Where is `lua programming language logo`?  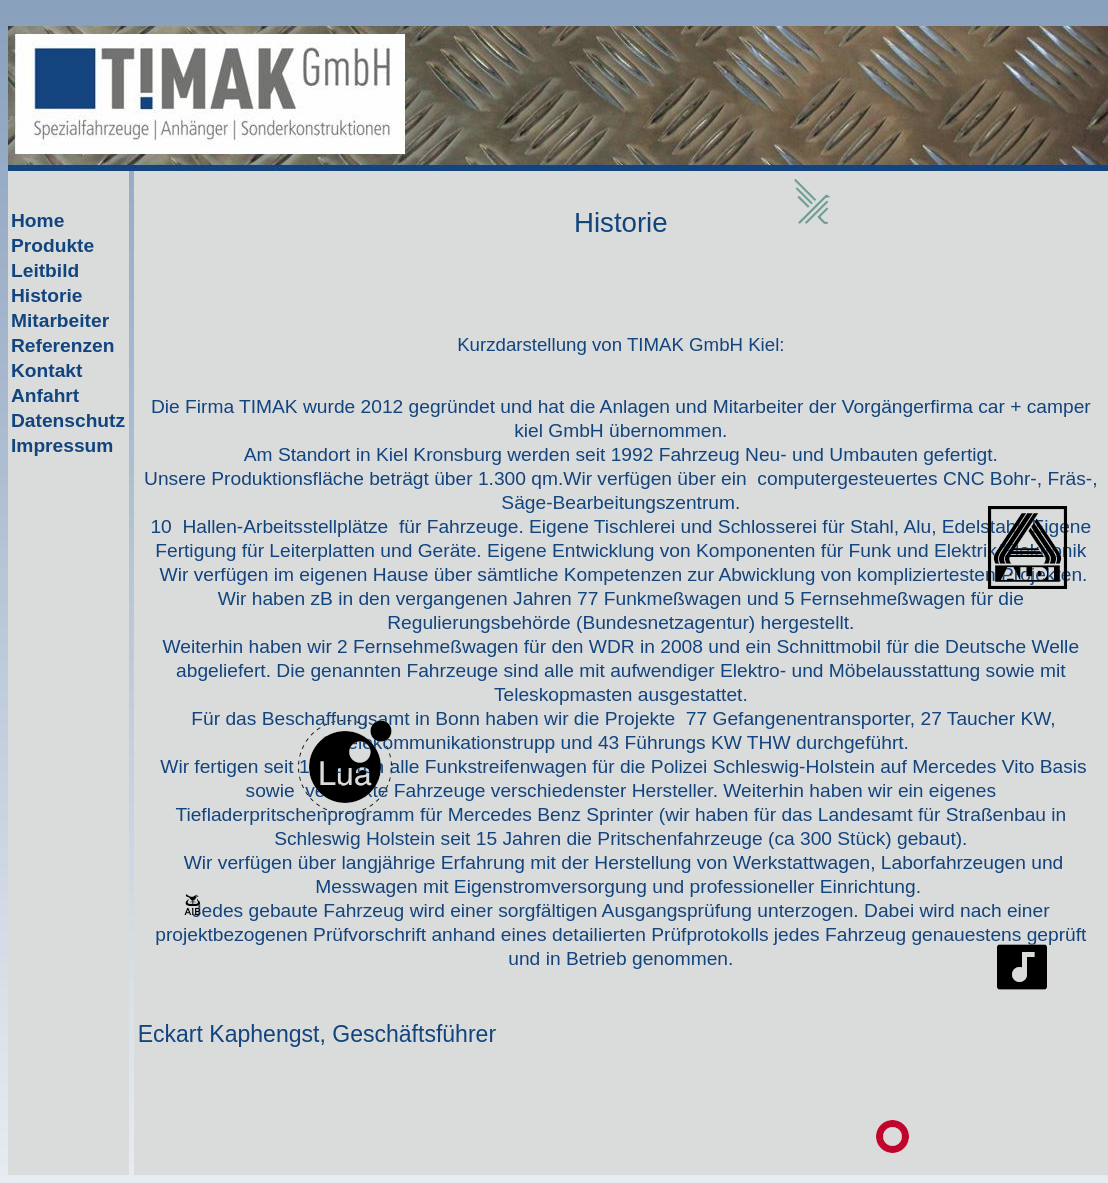
lua programming language logo is located at coordinates (345, 767).